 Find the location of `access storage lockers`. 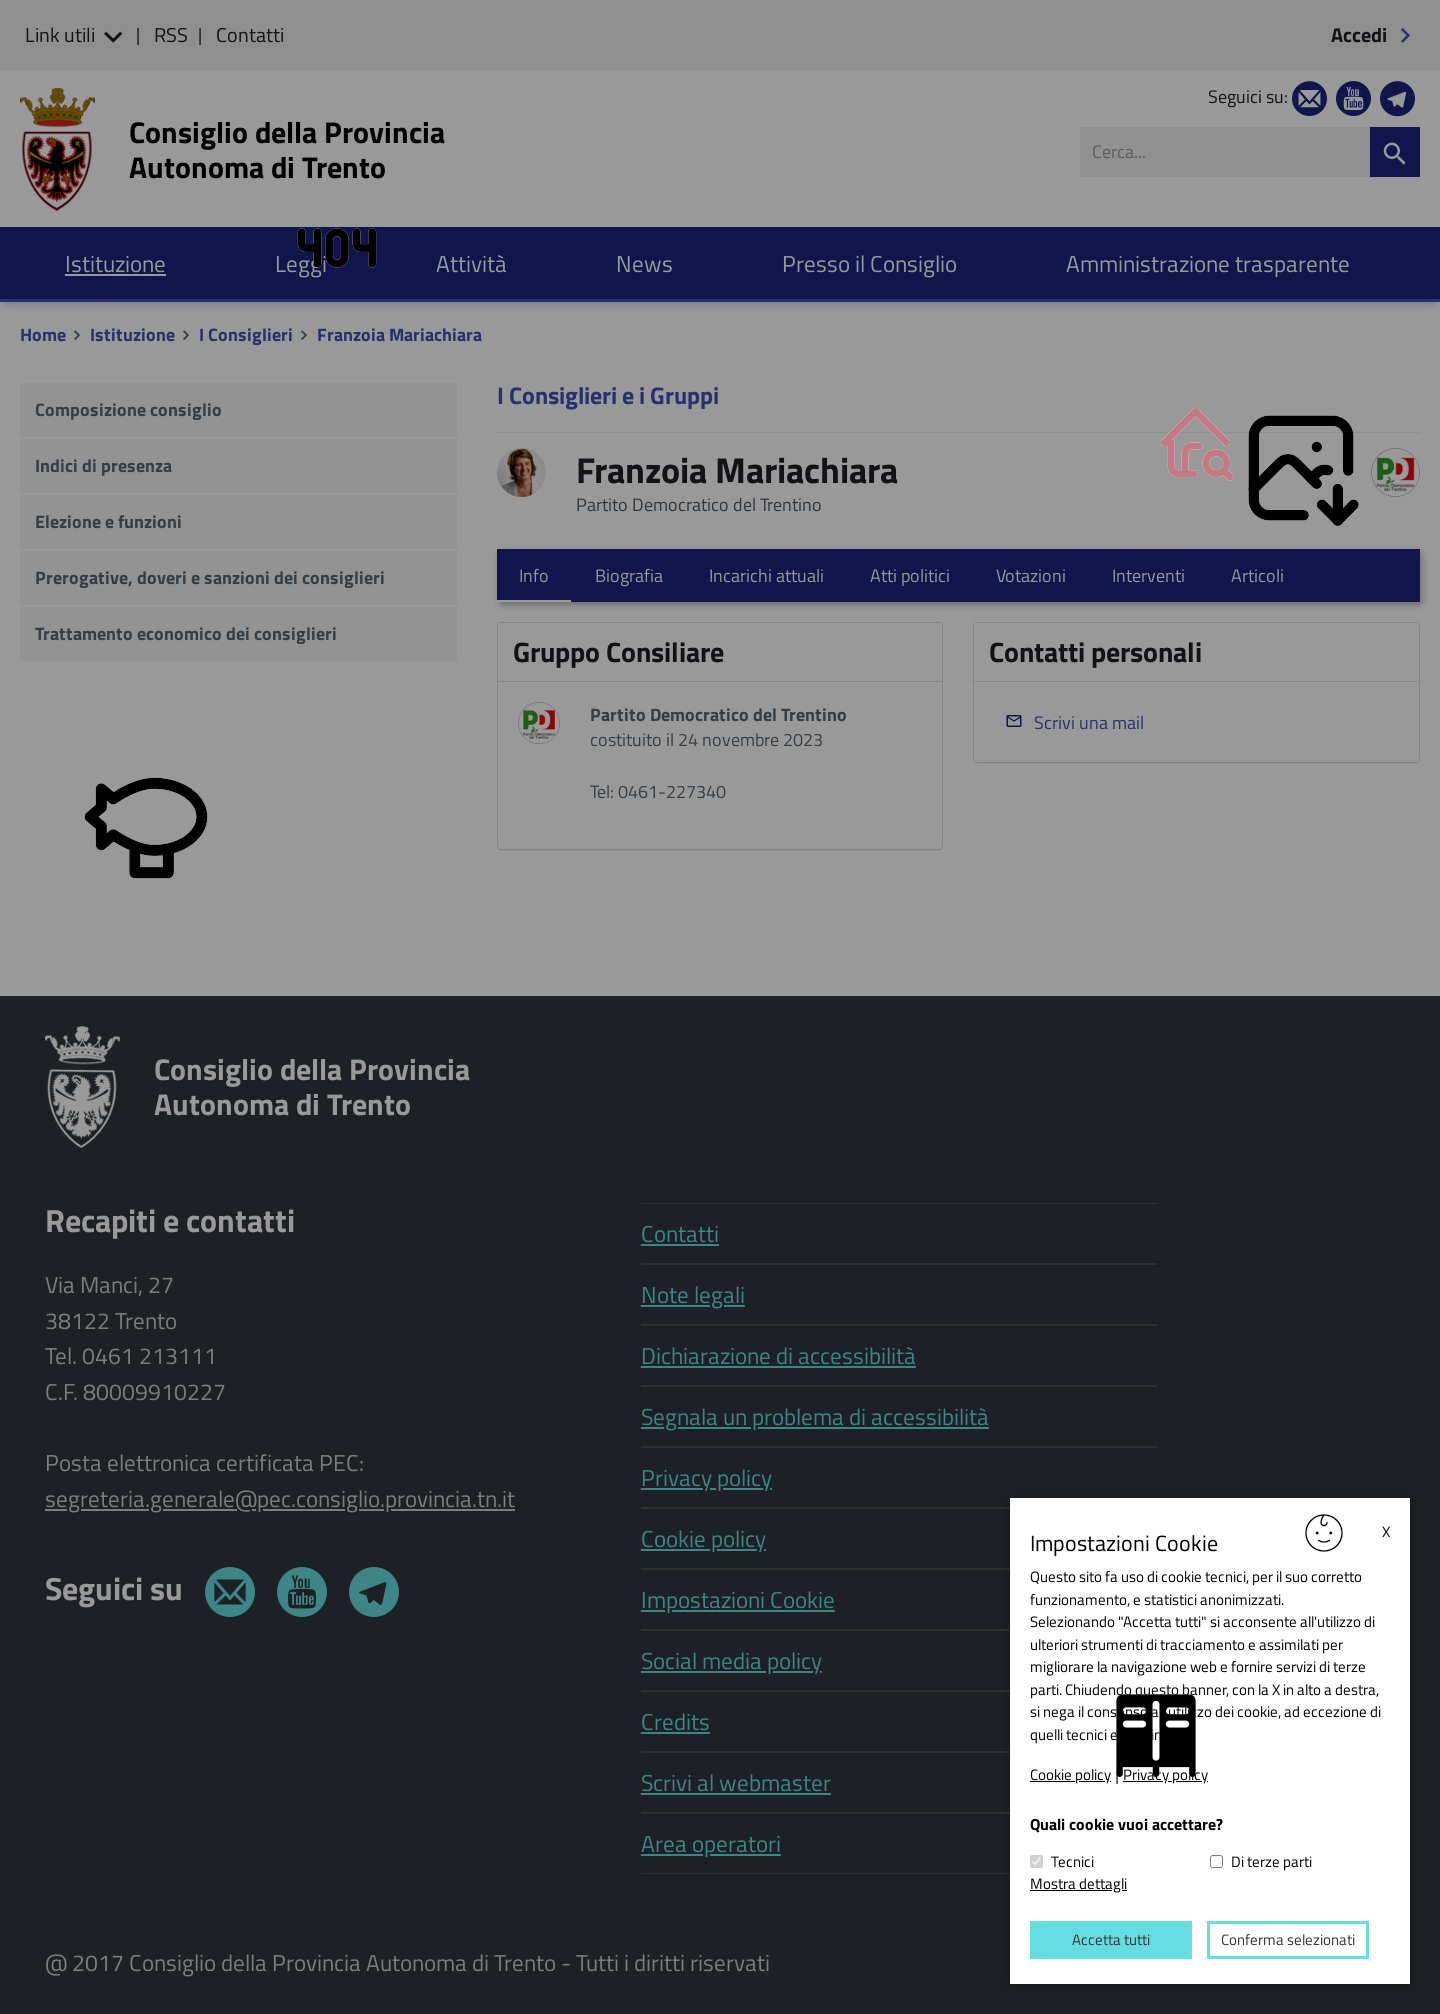

access storage lockers is located at coordinates (1156, 1734).